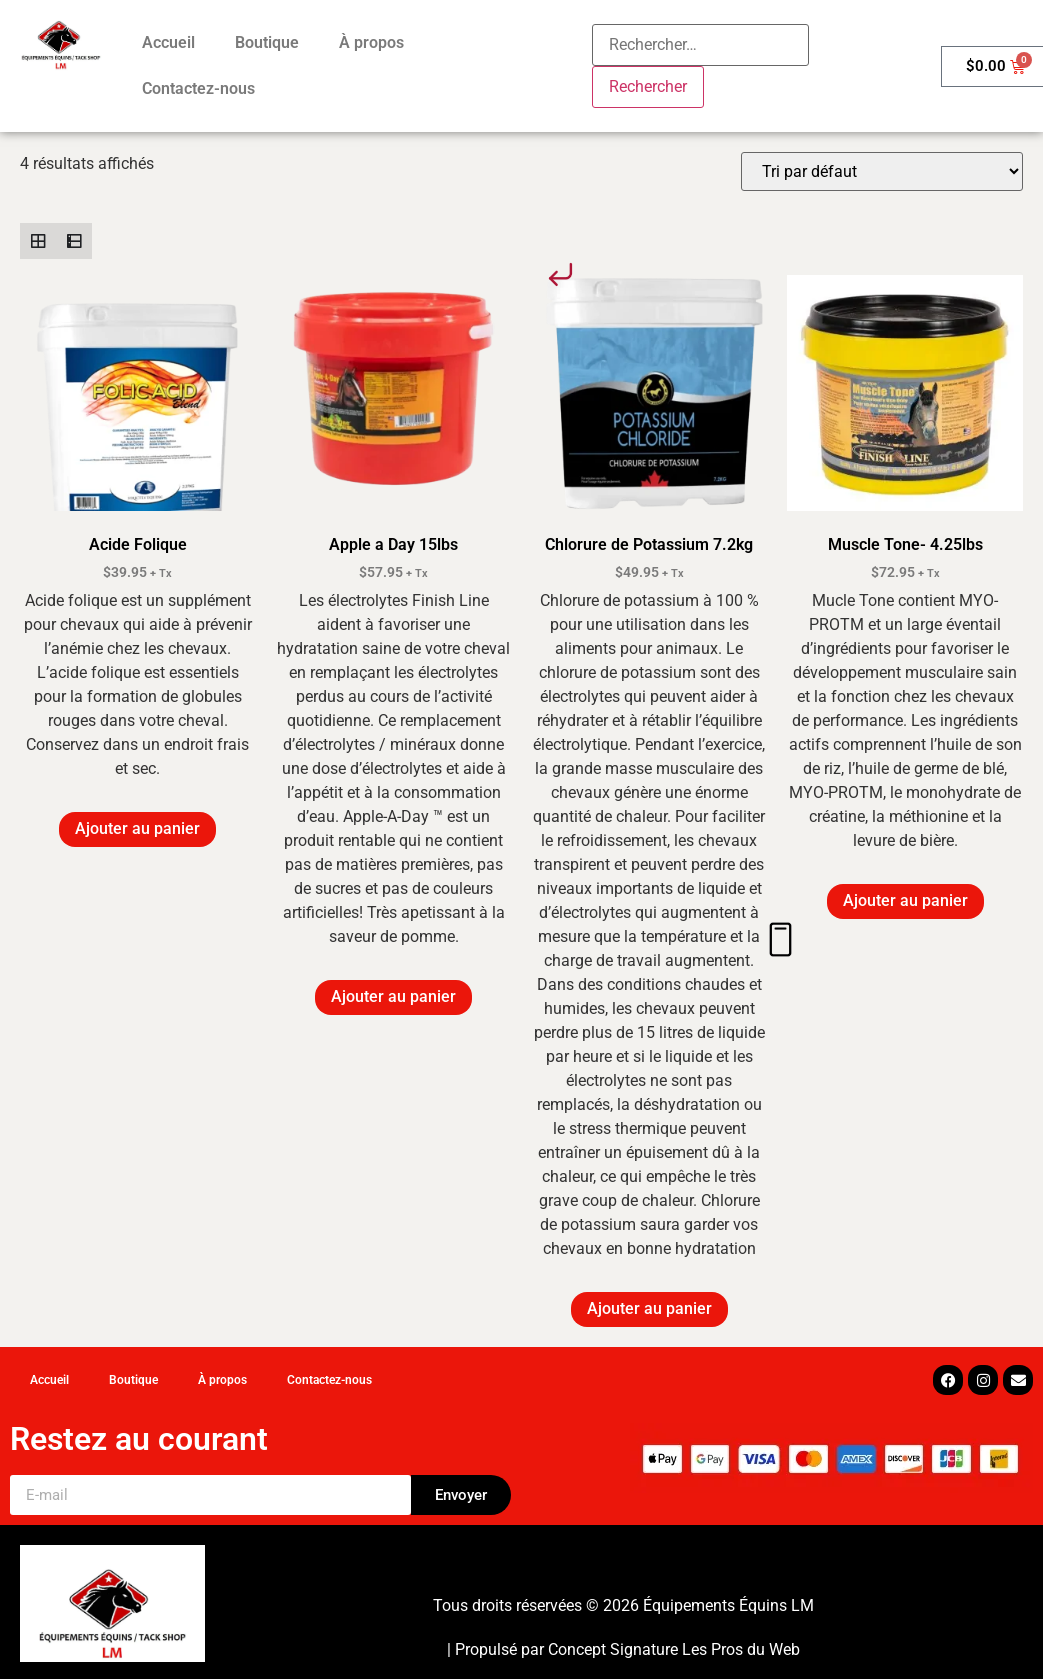  What do you see at coordinates (560, 274) in the screenshot?
I see `return or enter key` at bounding box center [560, 274].